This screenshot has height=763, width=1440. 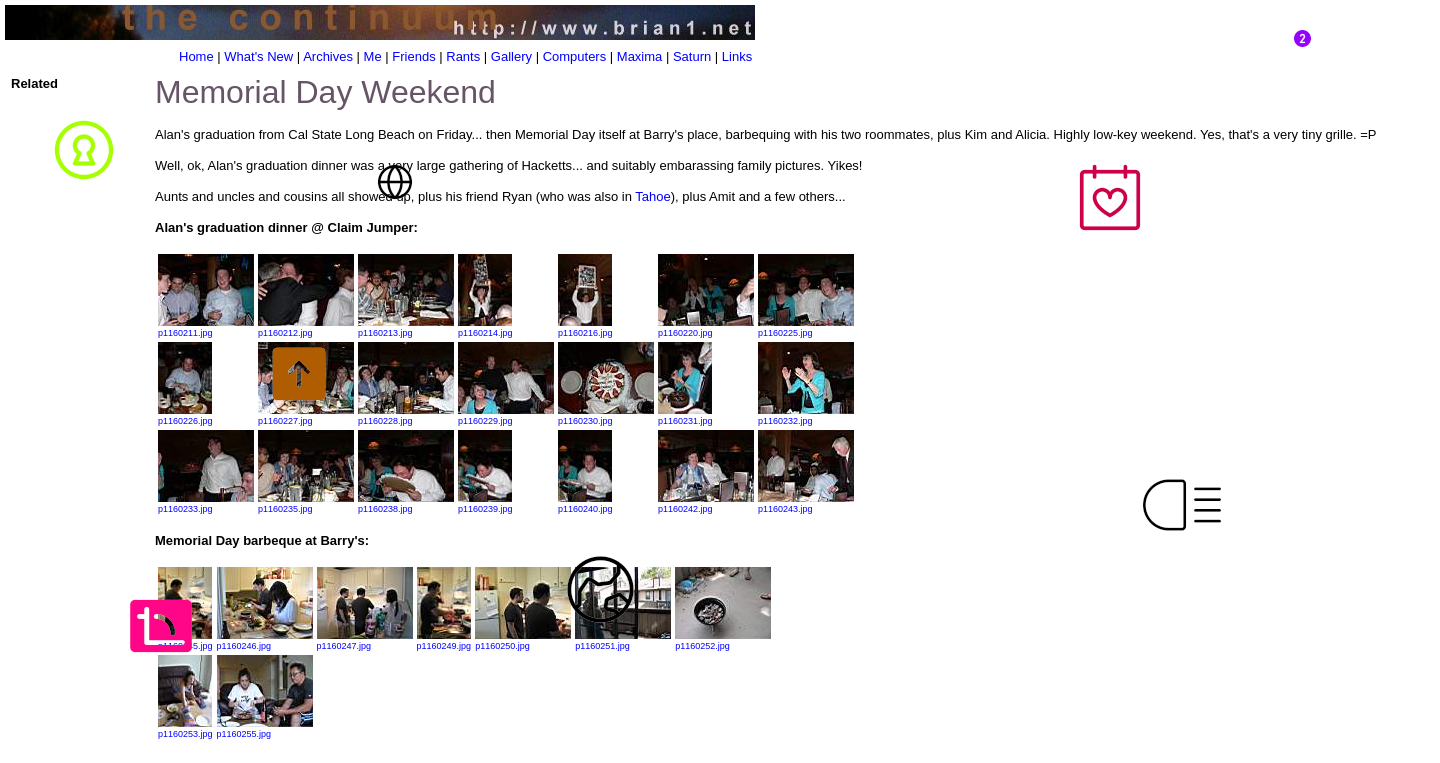 I want to click on access security or privacy settings, so click(x=84, y=150).